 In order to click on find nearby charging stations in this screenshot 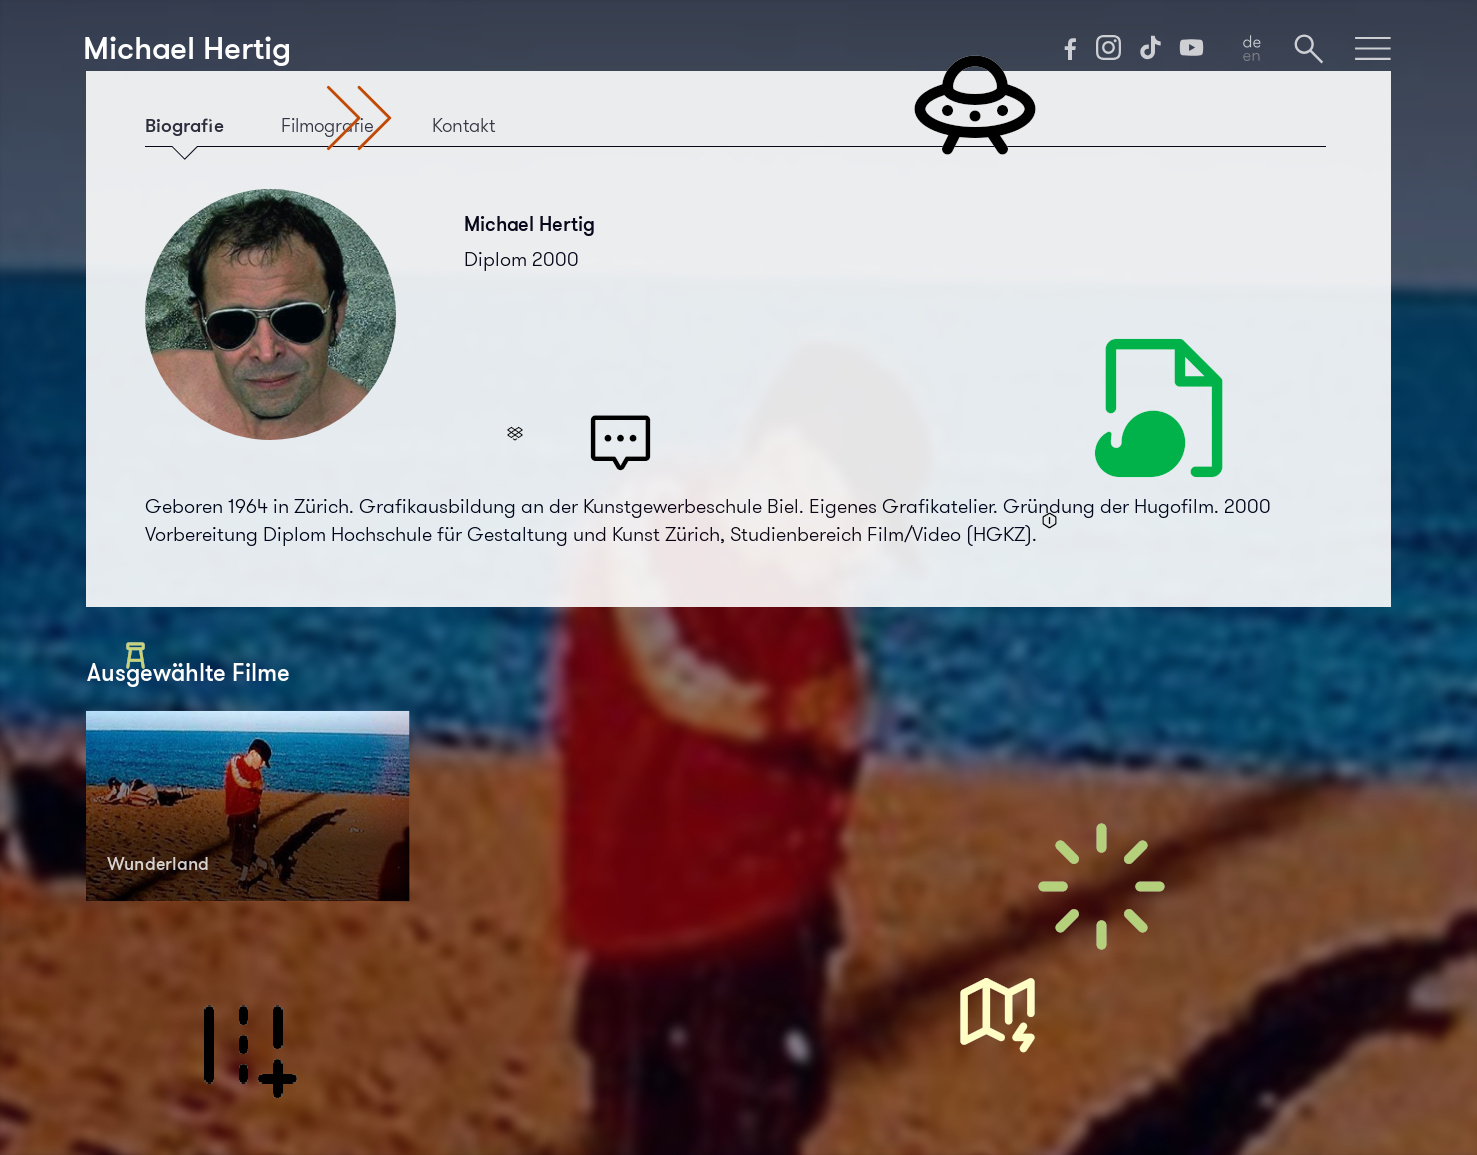, I will do `click(997, 1011)`.